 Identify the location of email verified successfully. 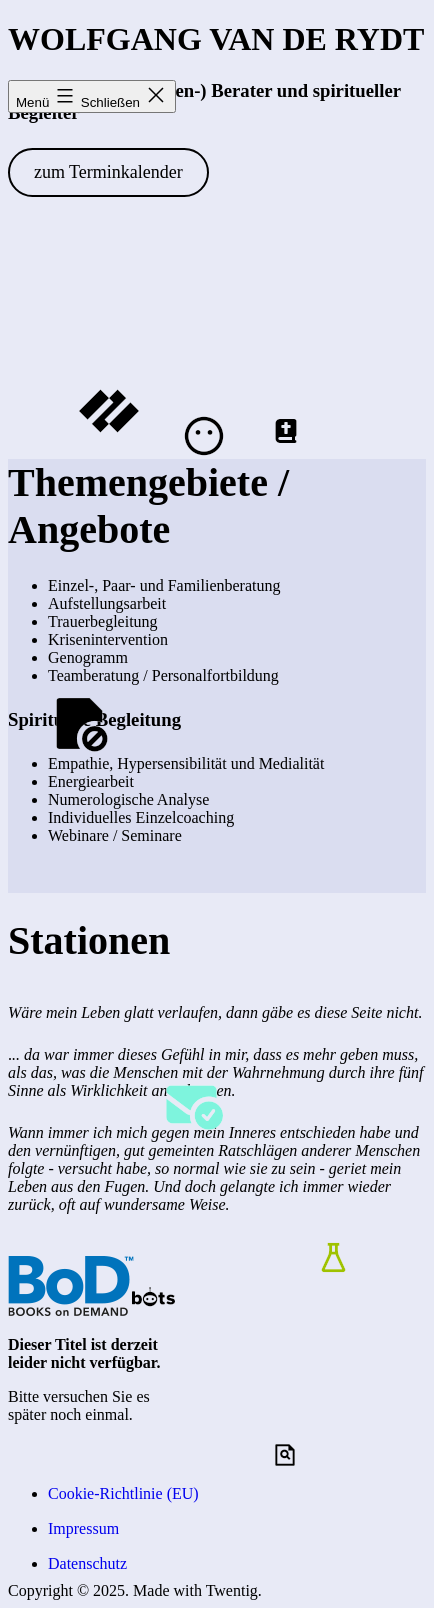
(191, 1104).